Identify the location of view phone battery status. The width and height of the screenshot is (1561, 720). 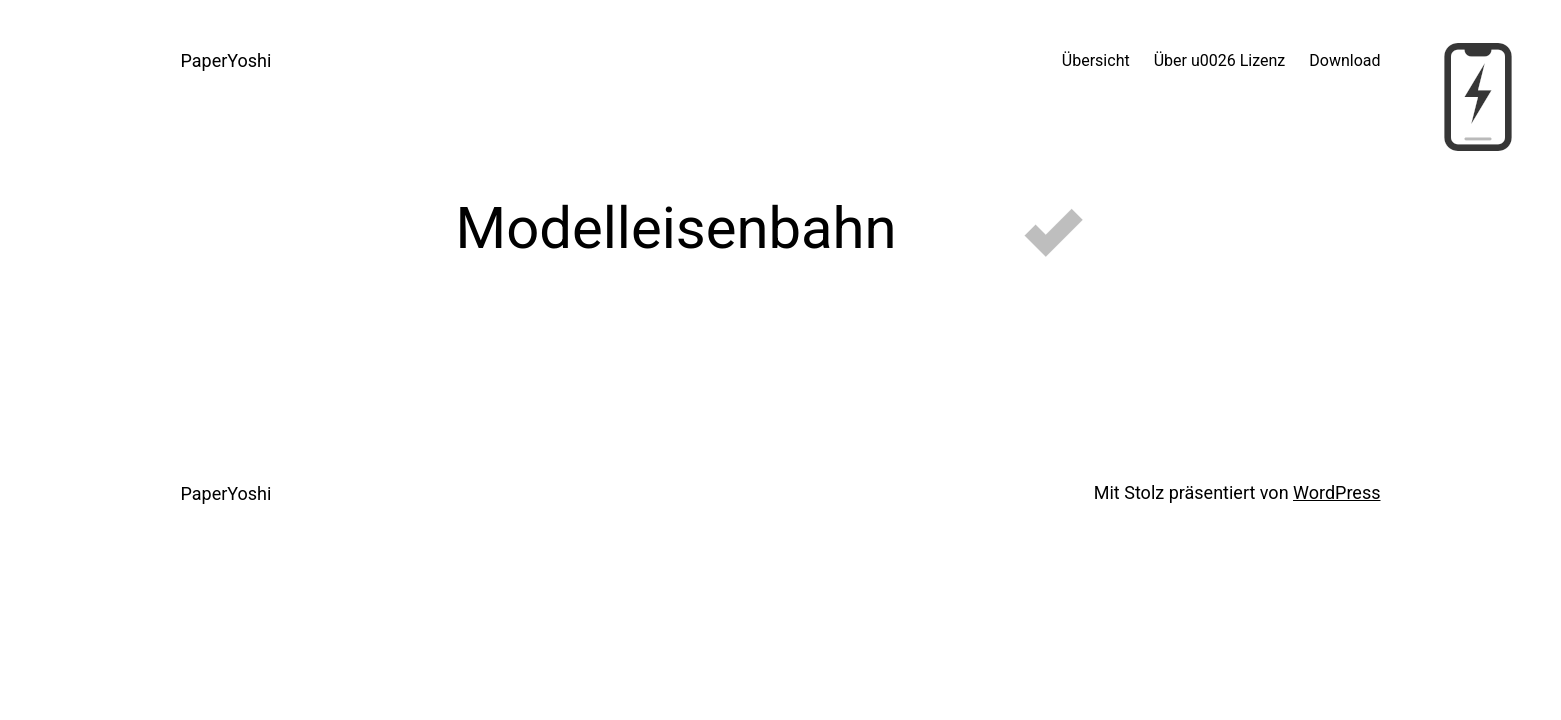
(1478, 97).